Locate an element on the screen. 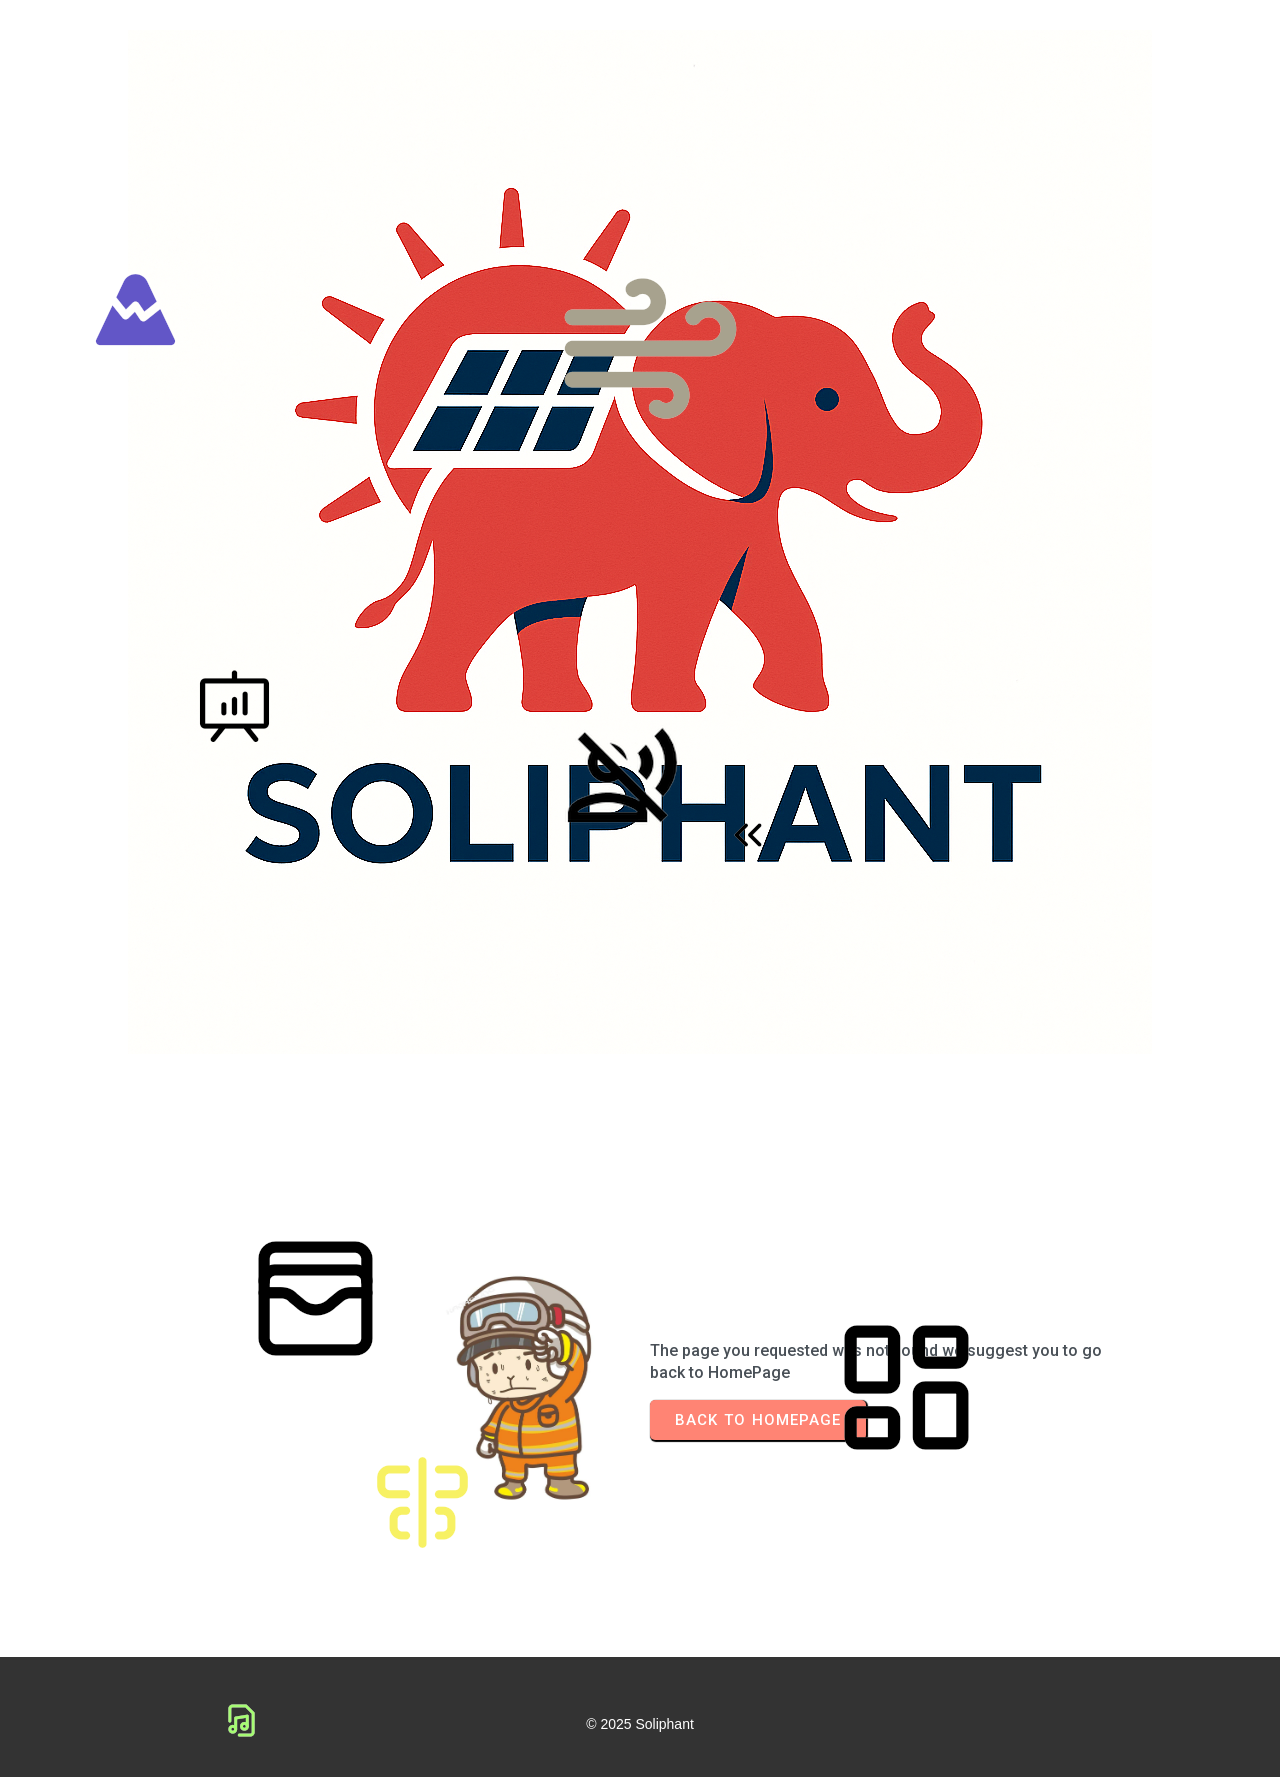 The width and height of the screenshot is (1280, 1777). open an audio or music file is located at coordinates (241, 1720).